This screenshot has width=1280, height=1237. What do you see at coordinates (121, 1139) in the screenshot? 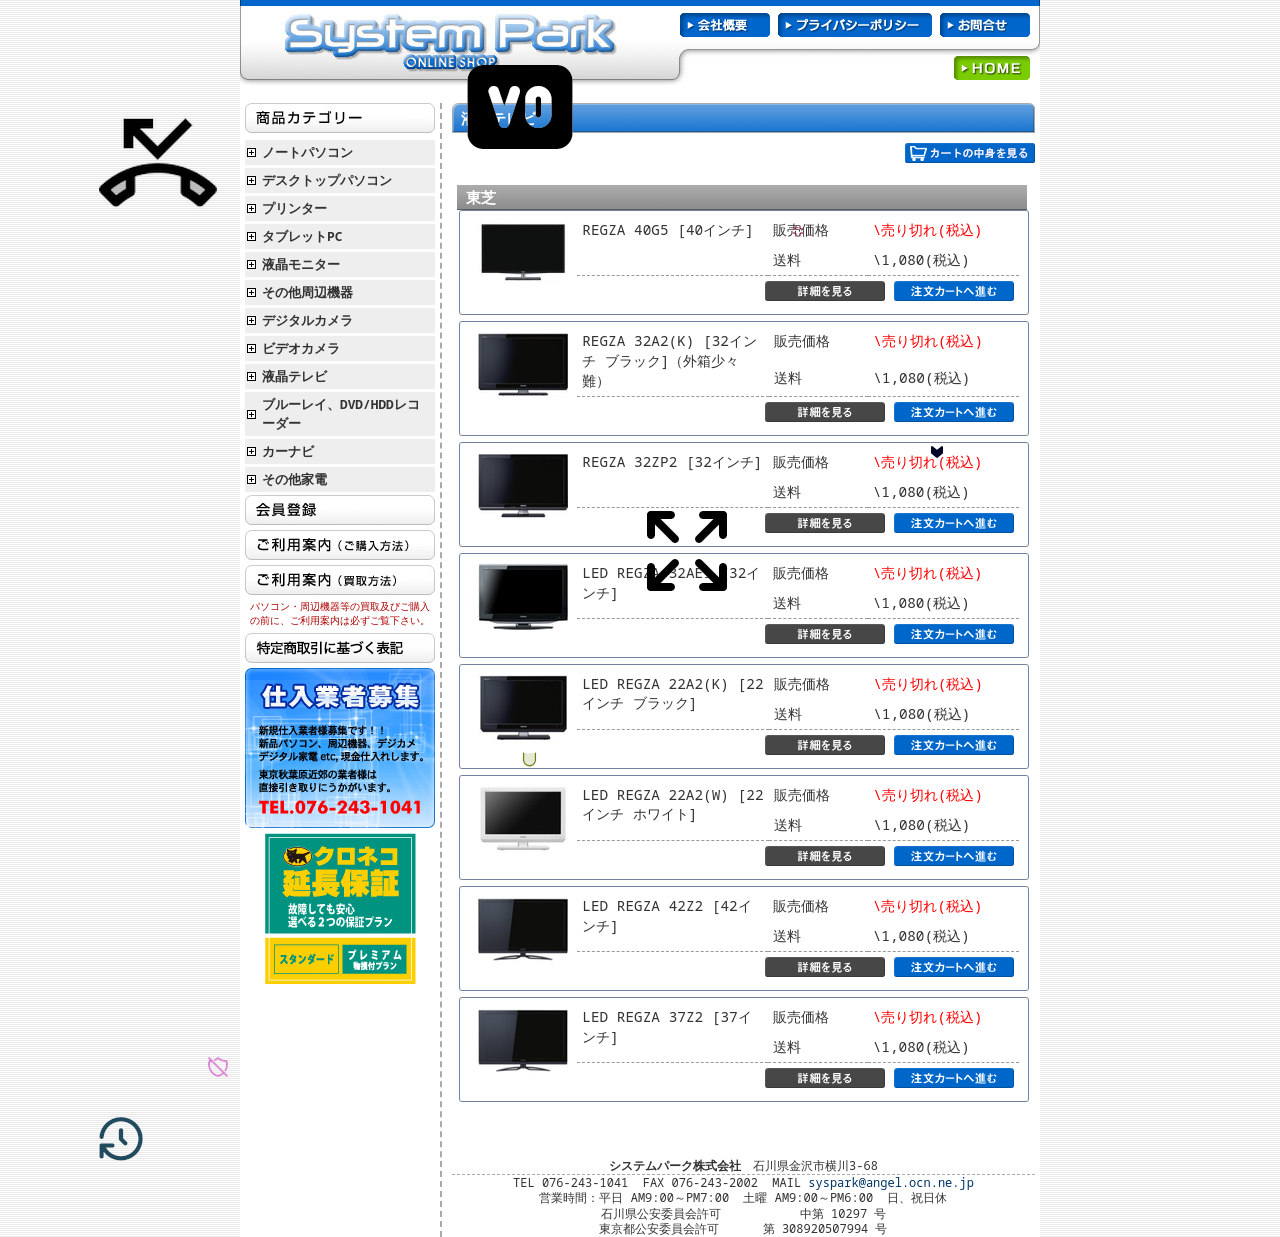
I see `view activity history` at bounding box center [121, 1139].